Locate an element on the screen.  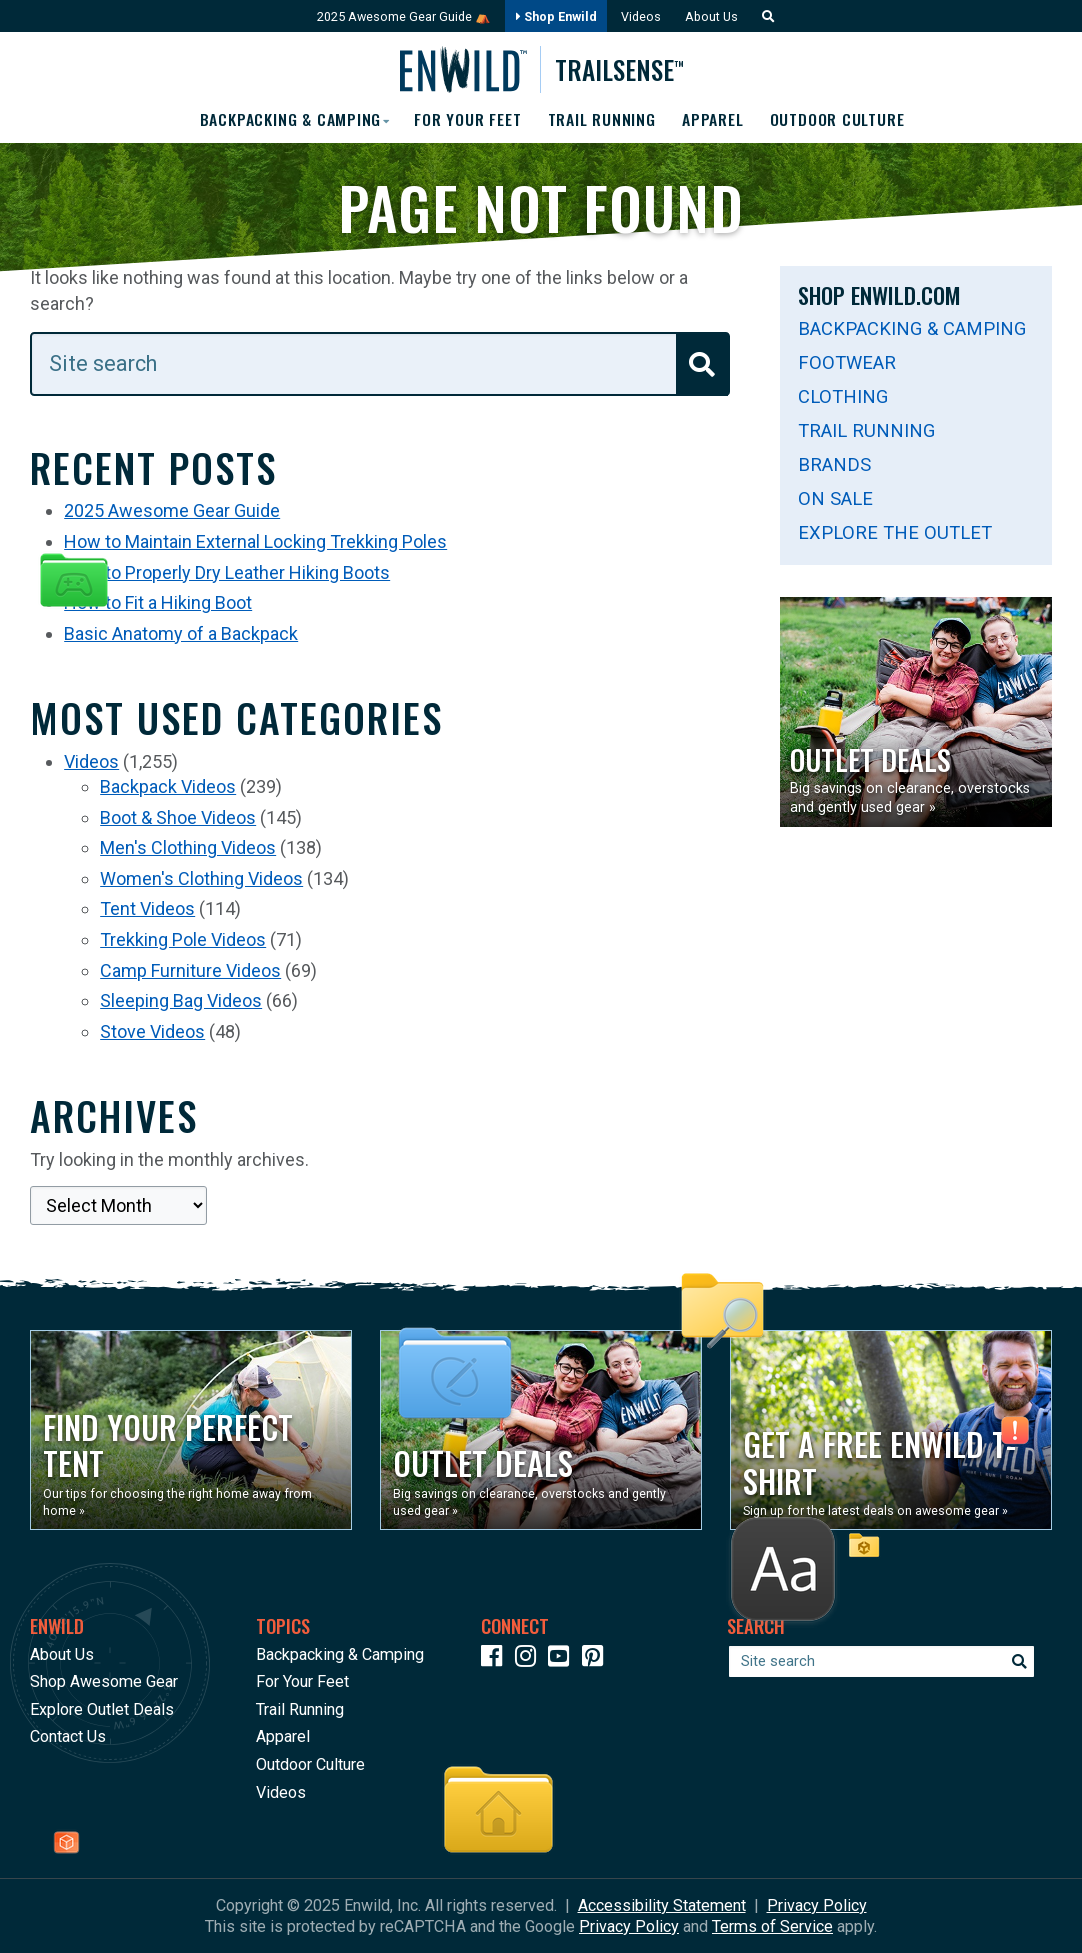
access your home folder is located at coordinates (498, 1809).